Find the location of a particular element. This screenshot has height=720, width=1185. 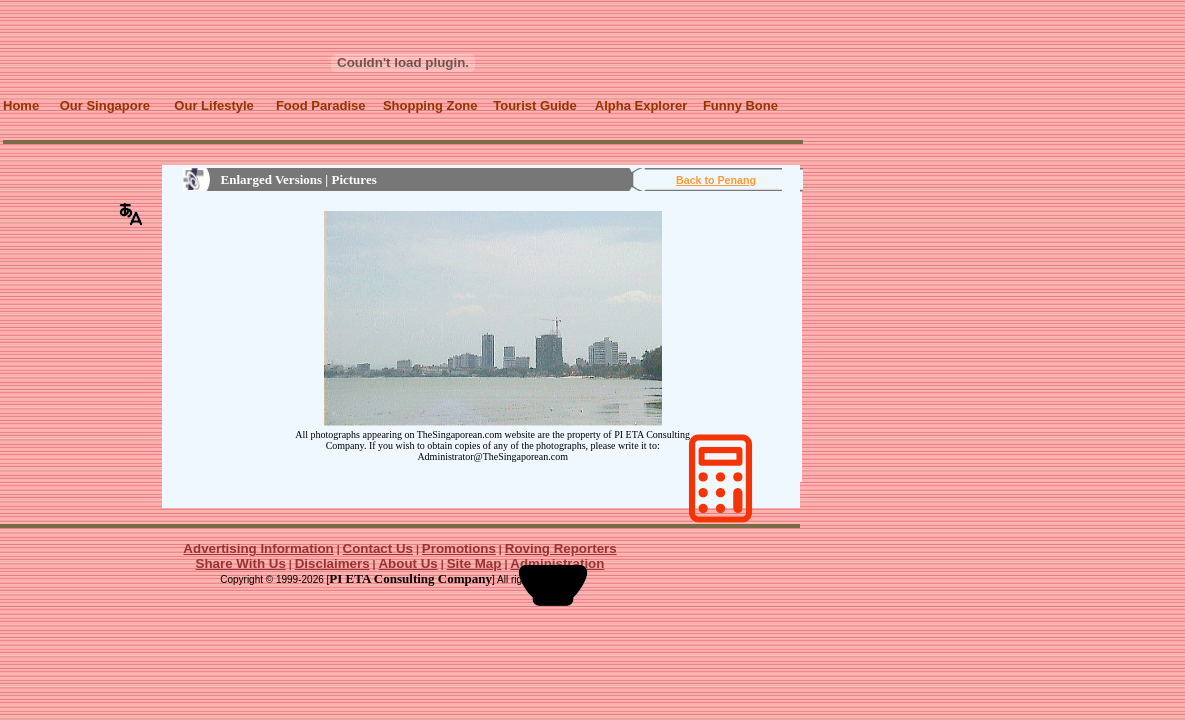

access food or recipe section is located at coordinates (553, 582).